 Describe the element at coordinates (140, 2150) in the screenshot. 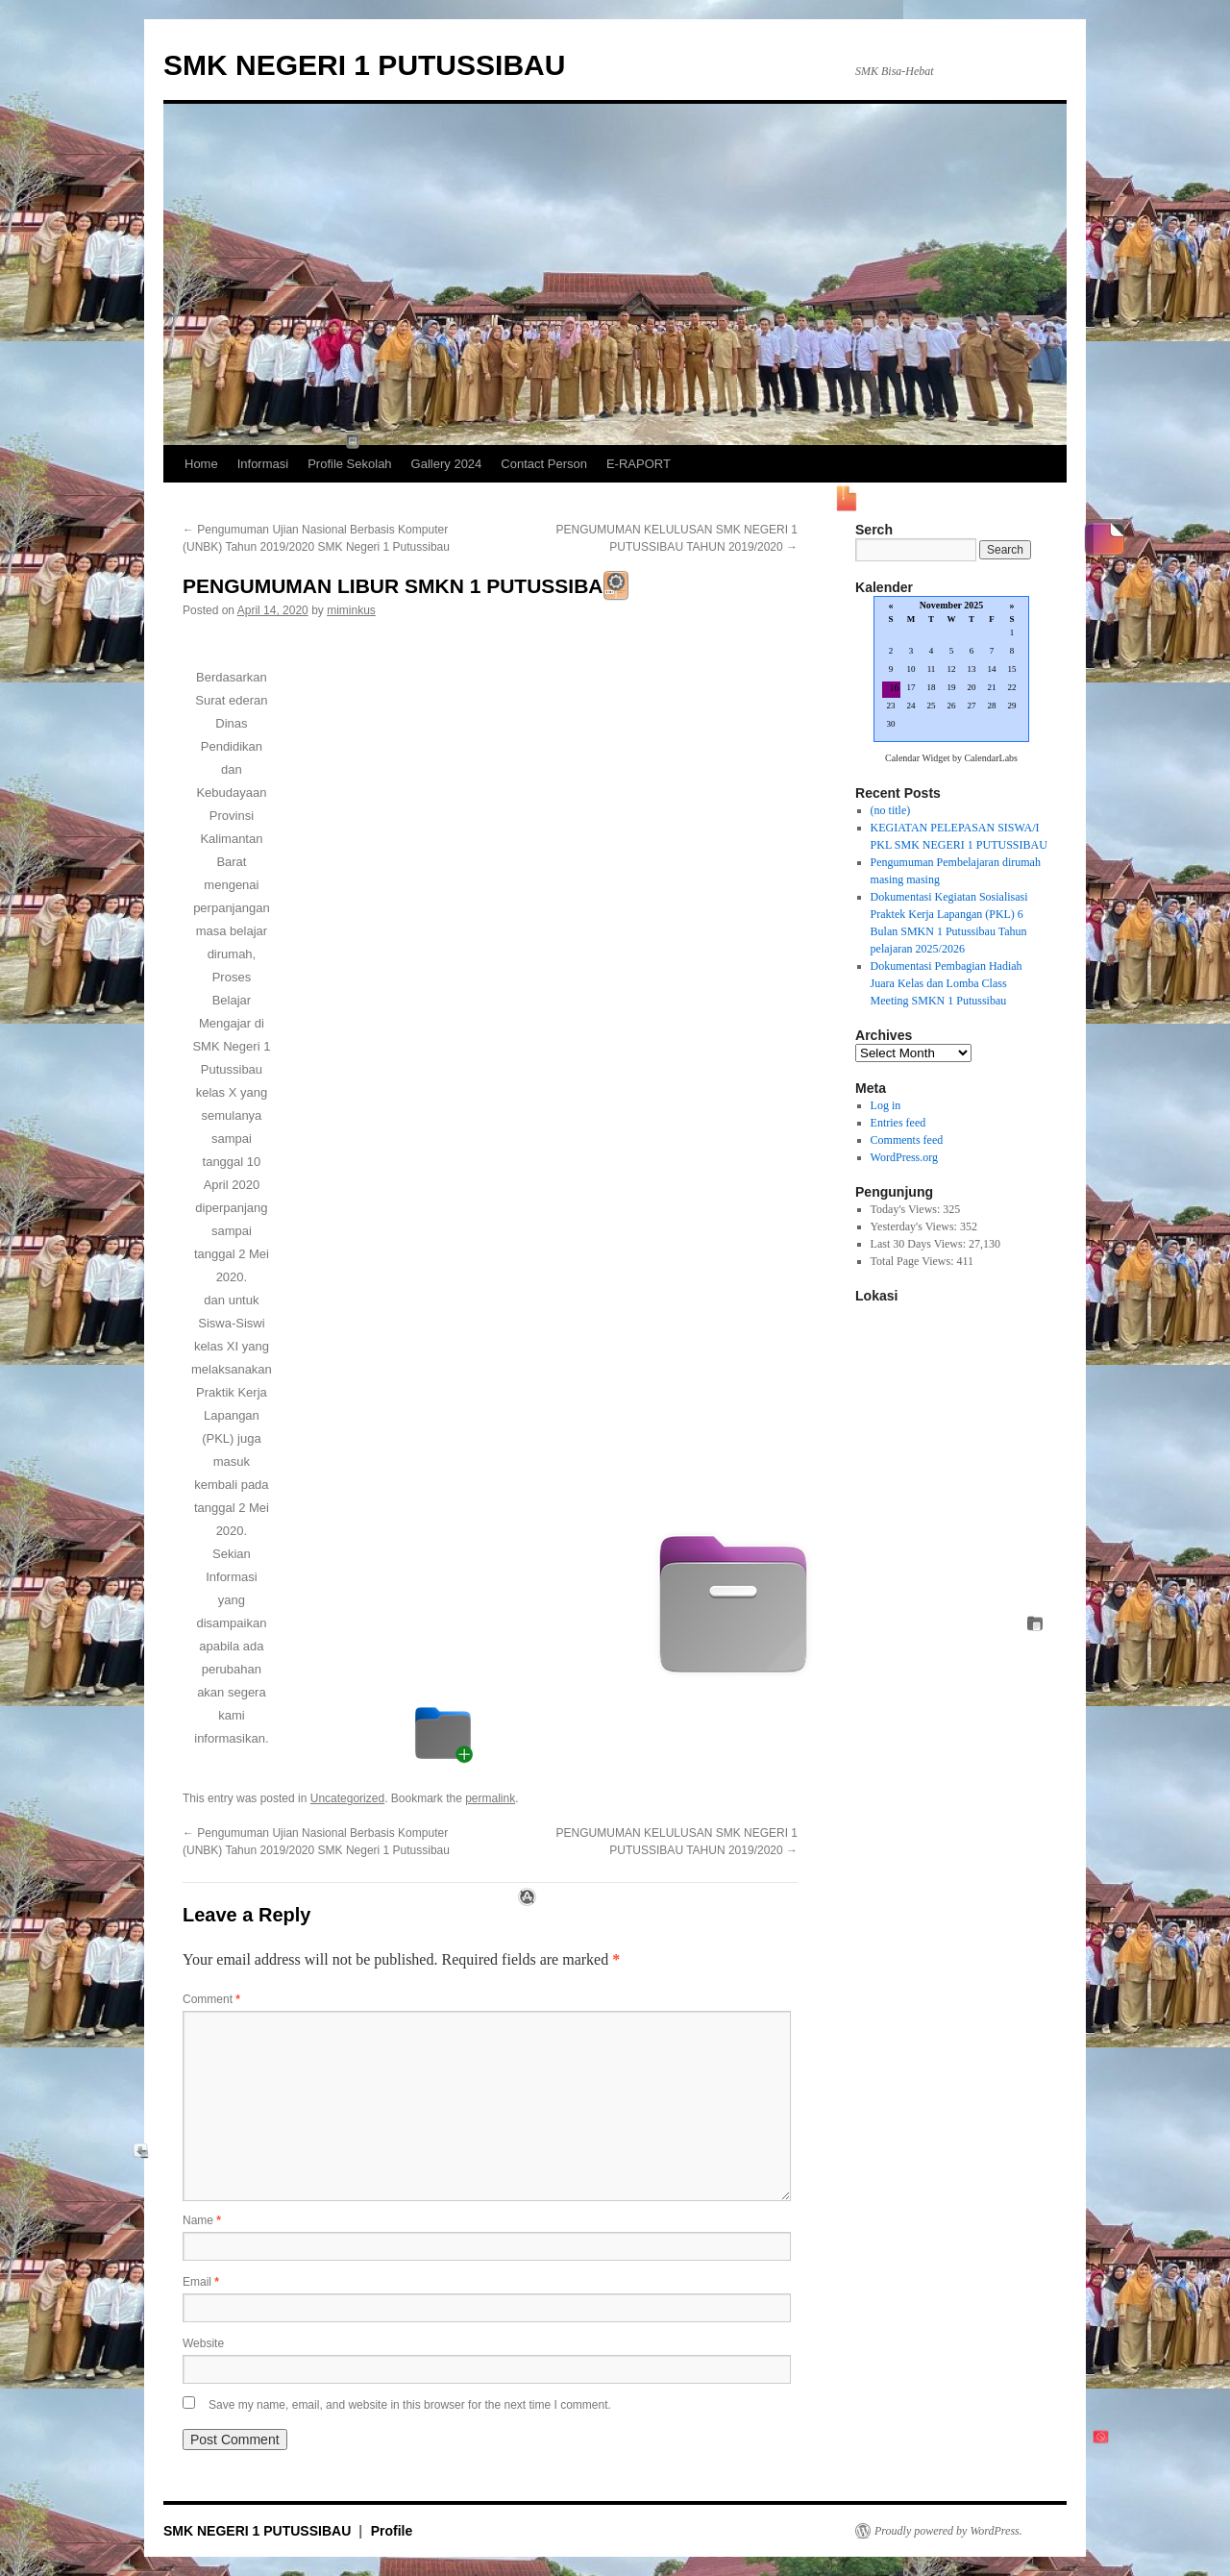

I see `install new software or applications` at that location.